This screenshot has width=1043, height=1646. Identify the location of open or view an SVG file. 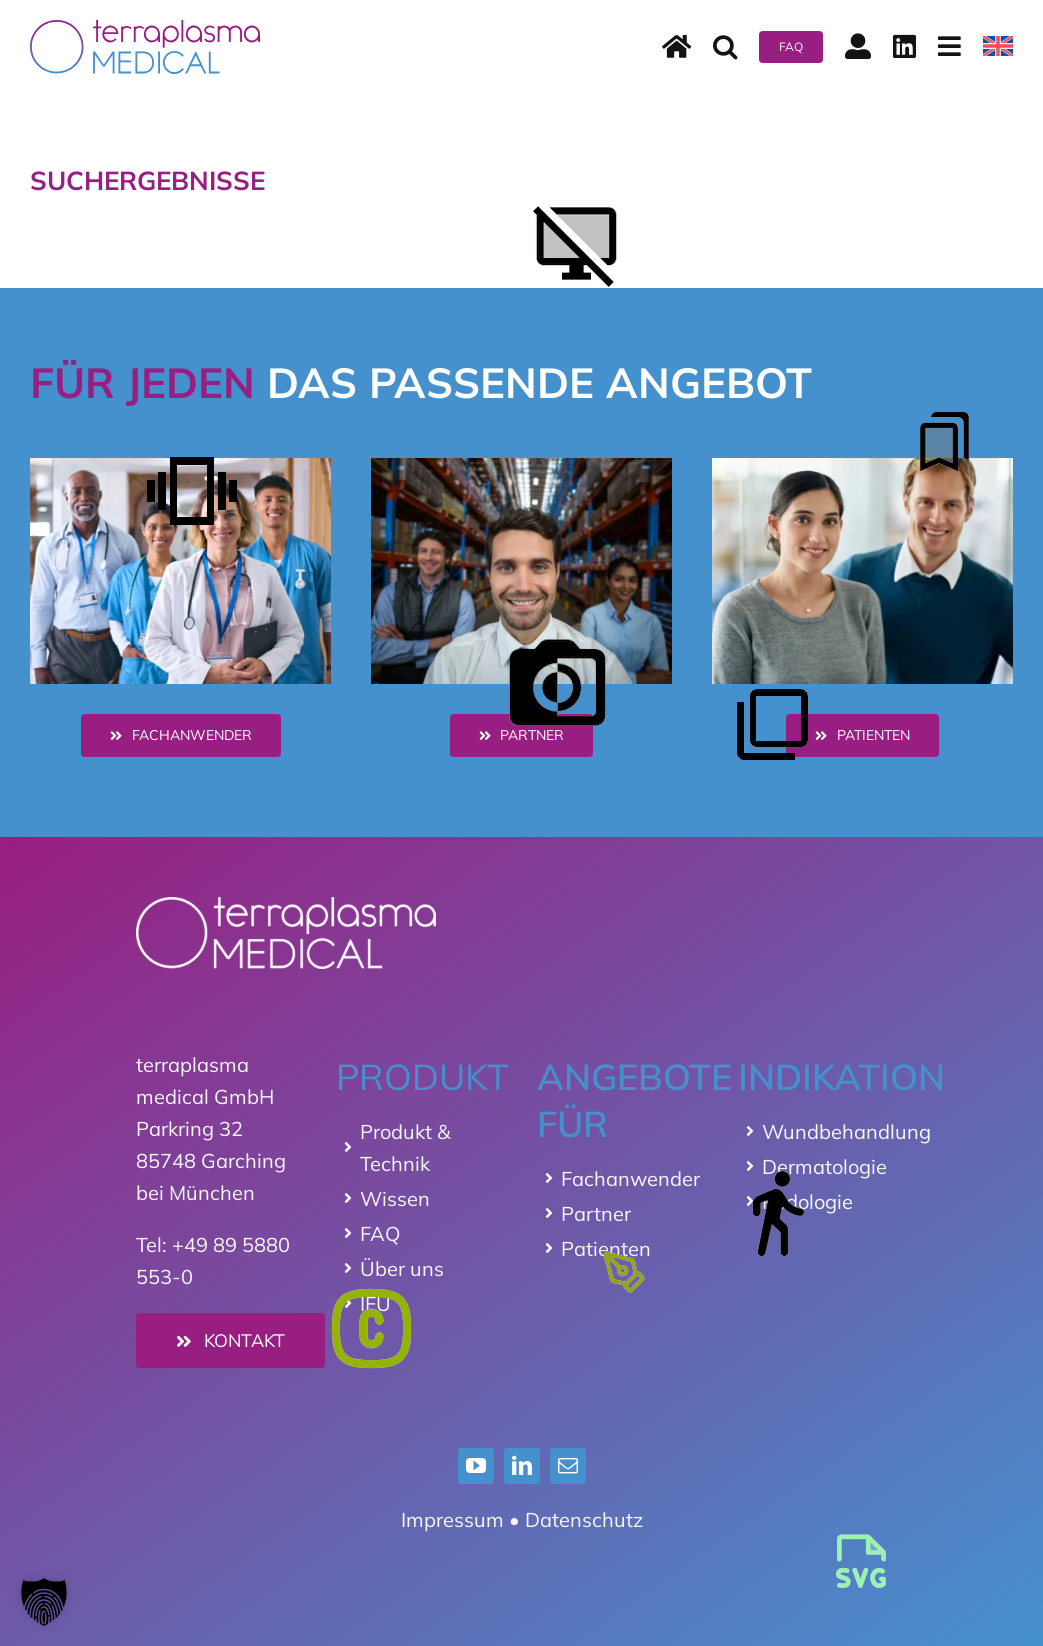
(861, 1563).